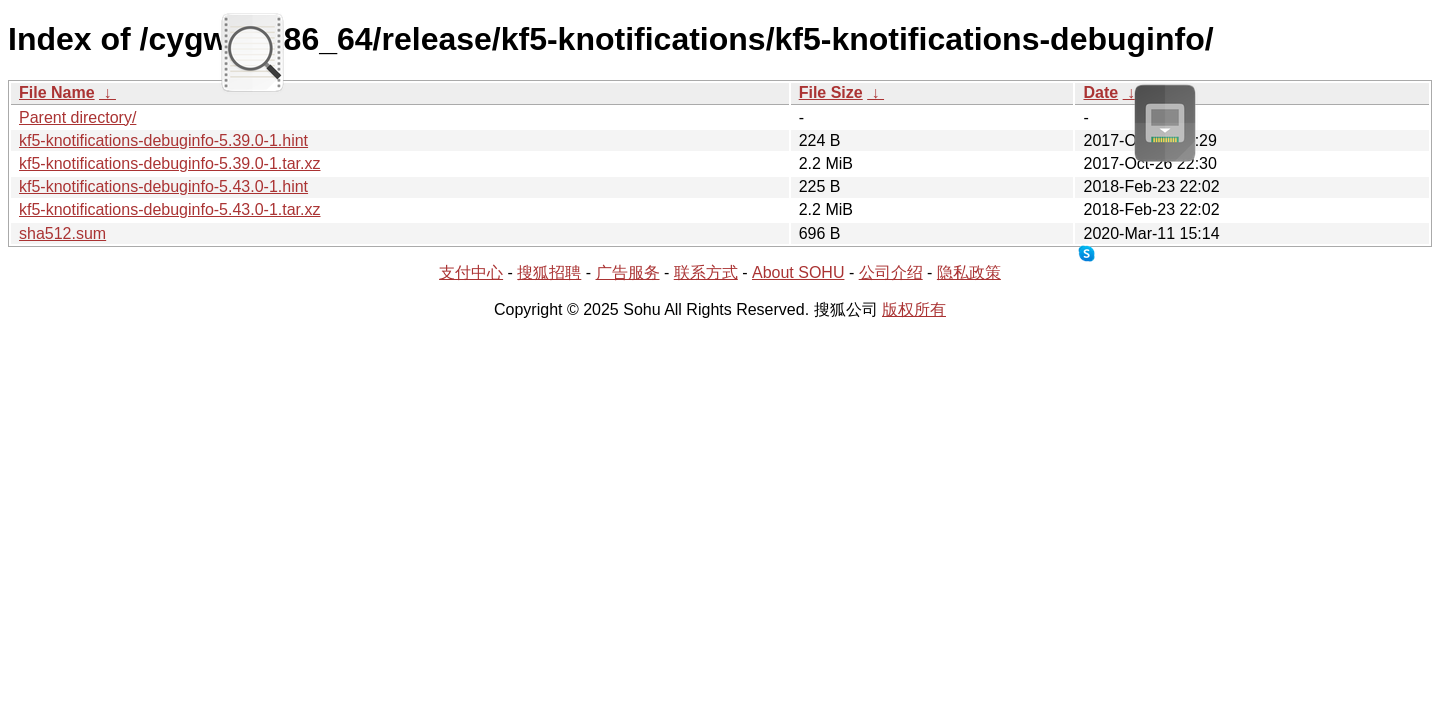 The image size is (1440, 720). I want to click on gameboy ROM file type indicator, so click(1165, 123).